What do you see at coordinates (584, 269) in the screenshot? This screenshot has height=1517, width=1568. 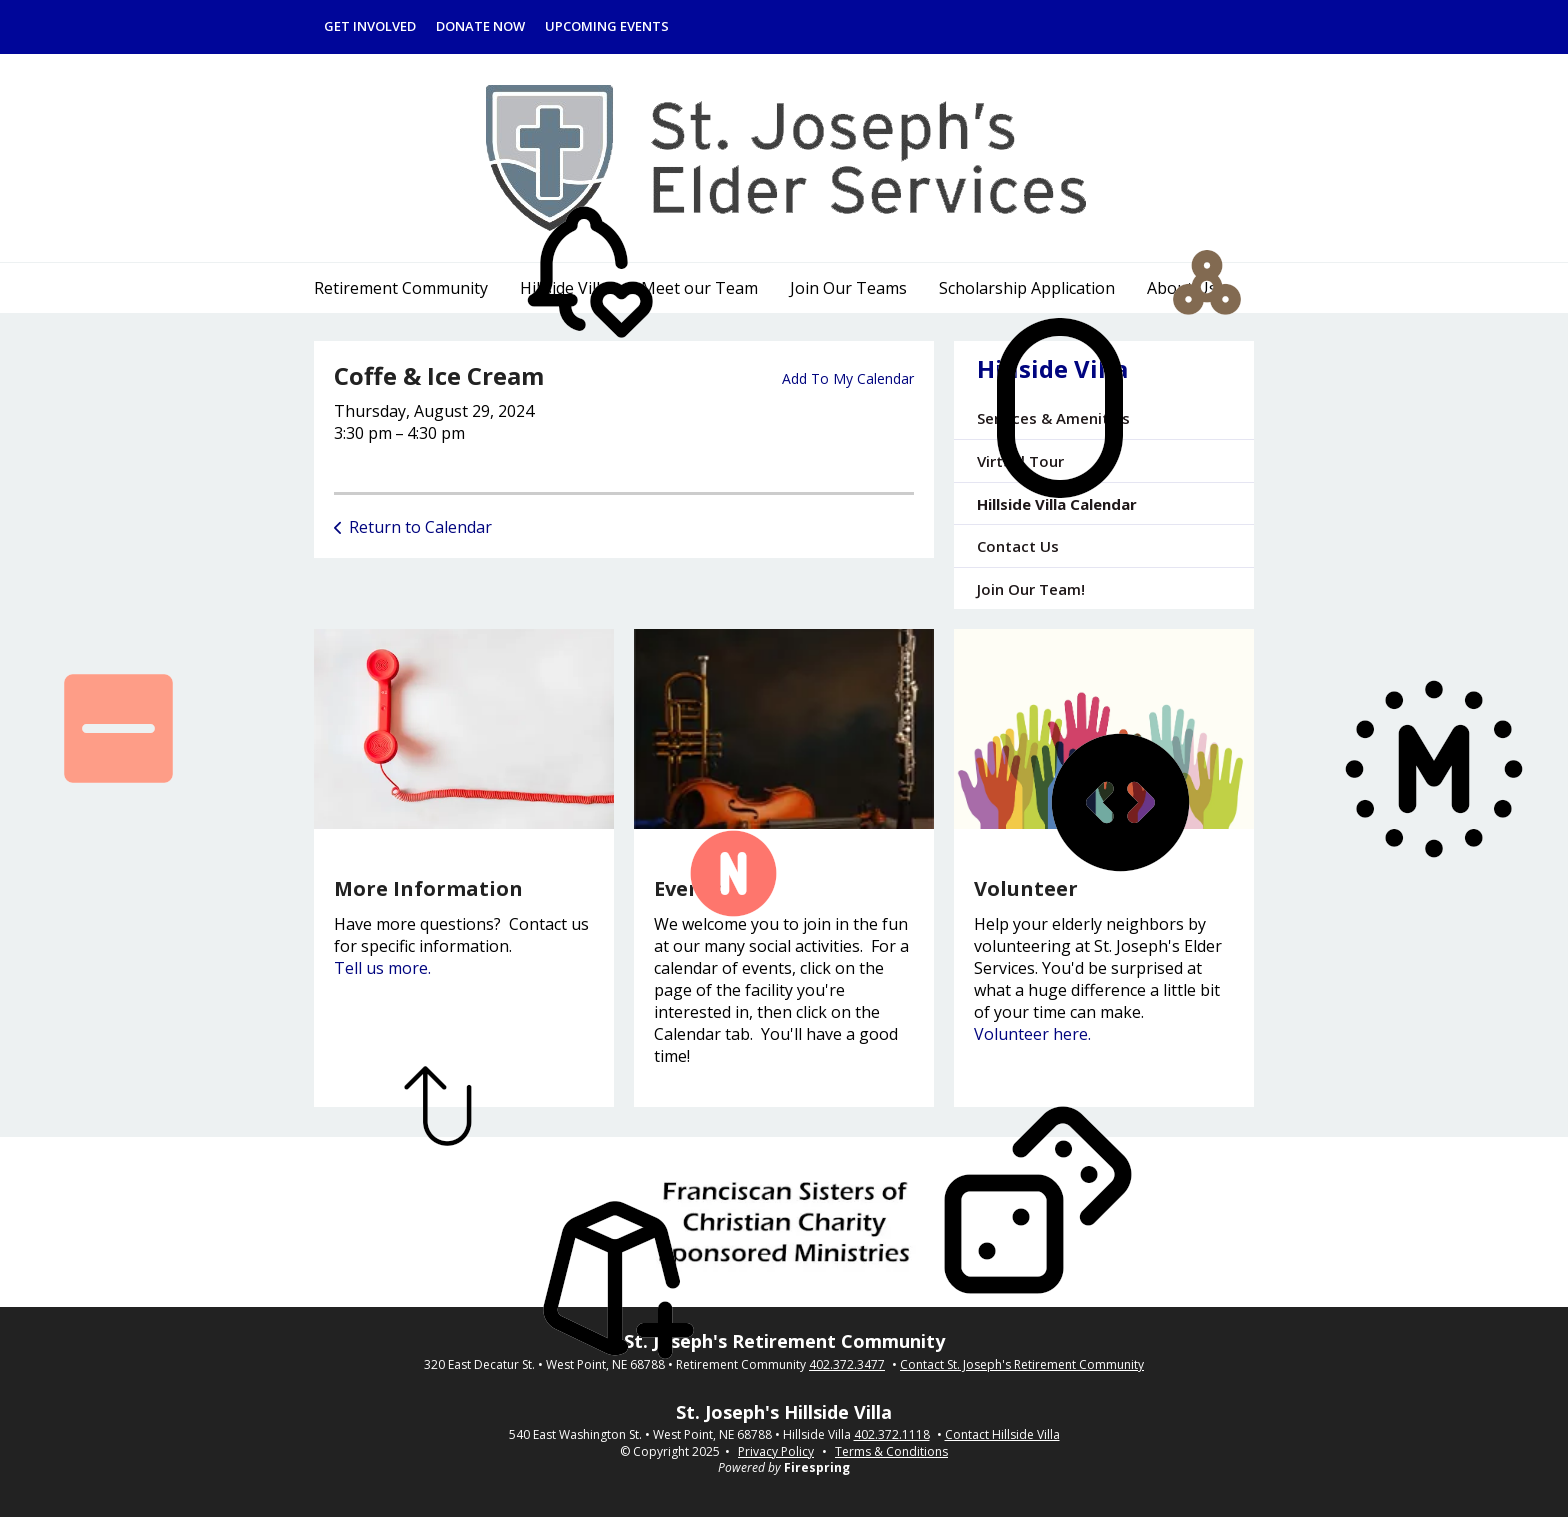 I see `notifications from favorites or loved ones` at bounding box center [584, 269].